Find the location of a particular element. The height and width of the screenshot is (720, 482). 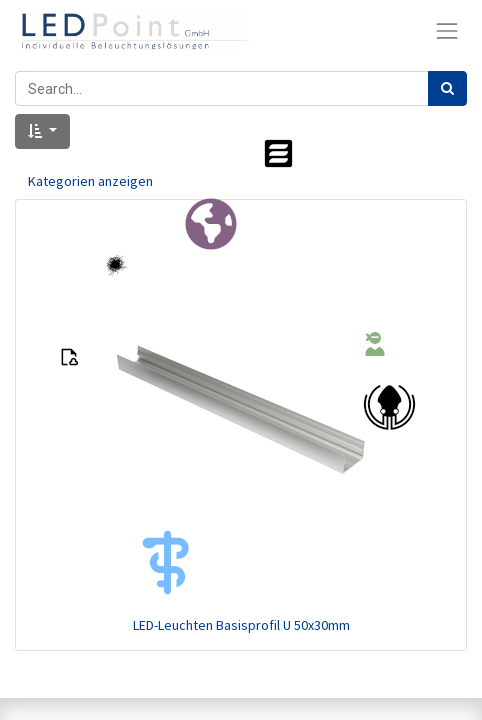

switch to incognito or private mode is located at coordinates (375, 344).